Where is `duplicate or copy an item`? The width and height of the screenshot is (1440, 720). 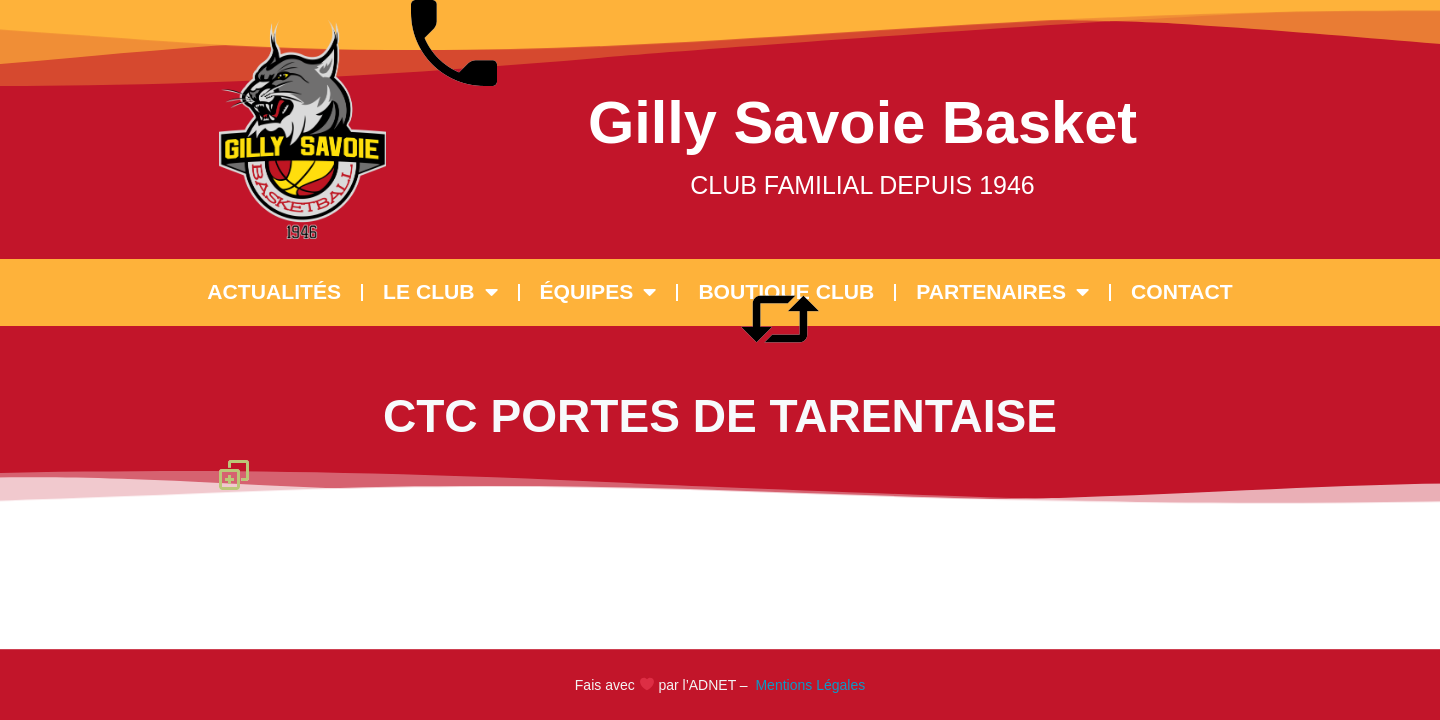 duplicate or copy an item is located at coordinates (234, 475).